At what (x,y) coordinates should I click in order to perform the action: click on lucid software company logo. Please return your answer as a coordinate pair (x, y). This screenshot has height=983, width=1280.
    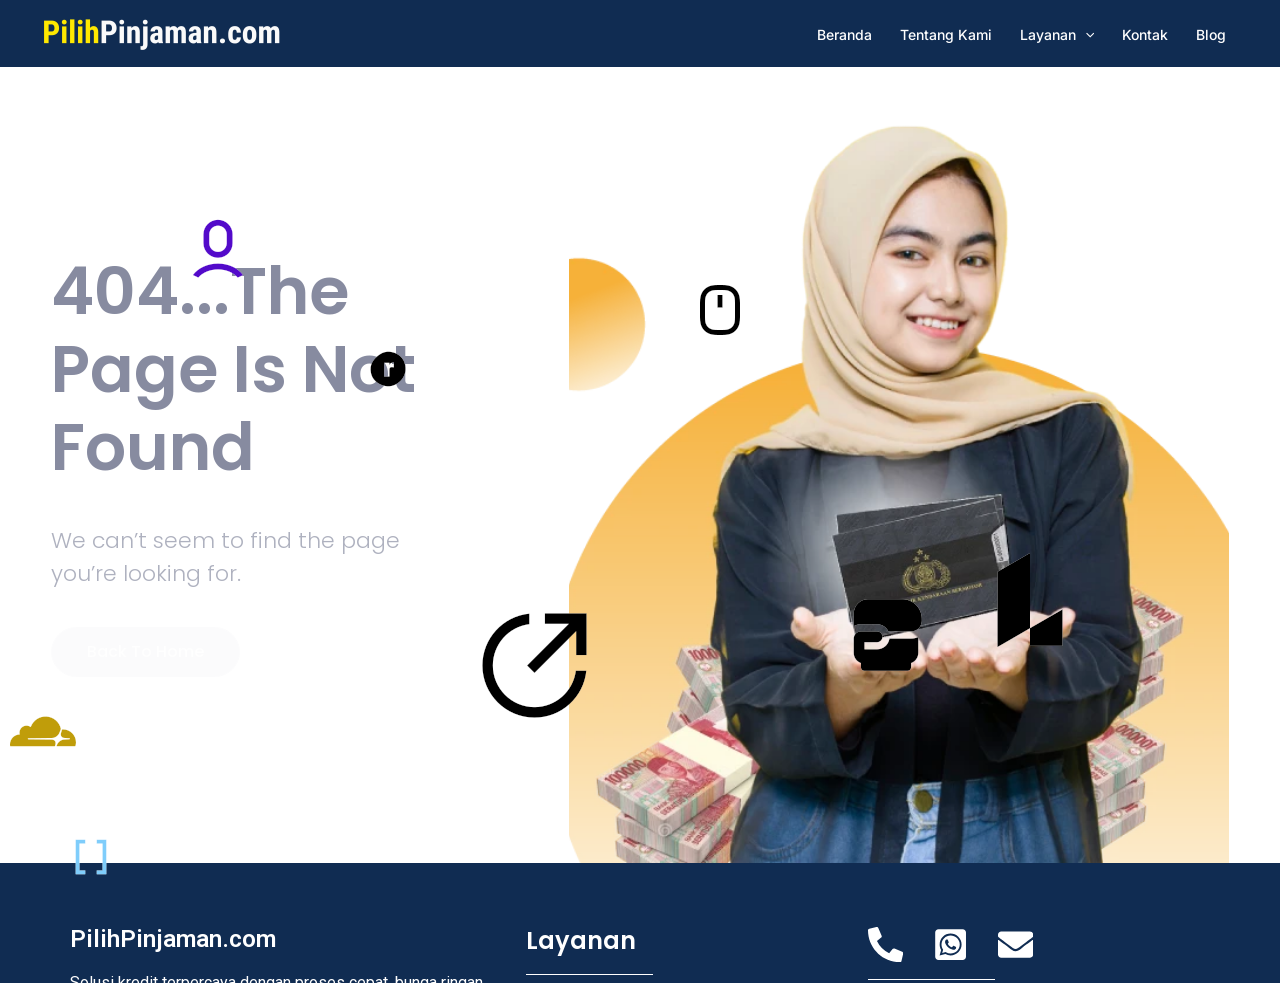
    Looking at the image, I should click on (1030, 600).